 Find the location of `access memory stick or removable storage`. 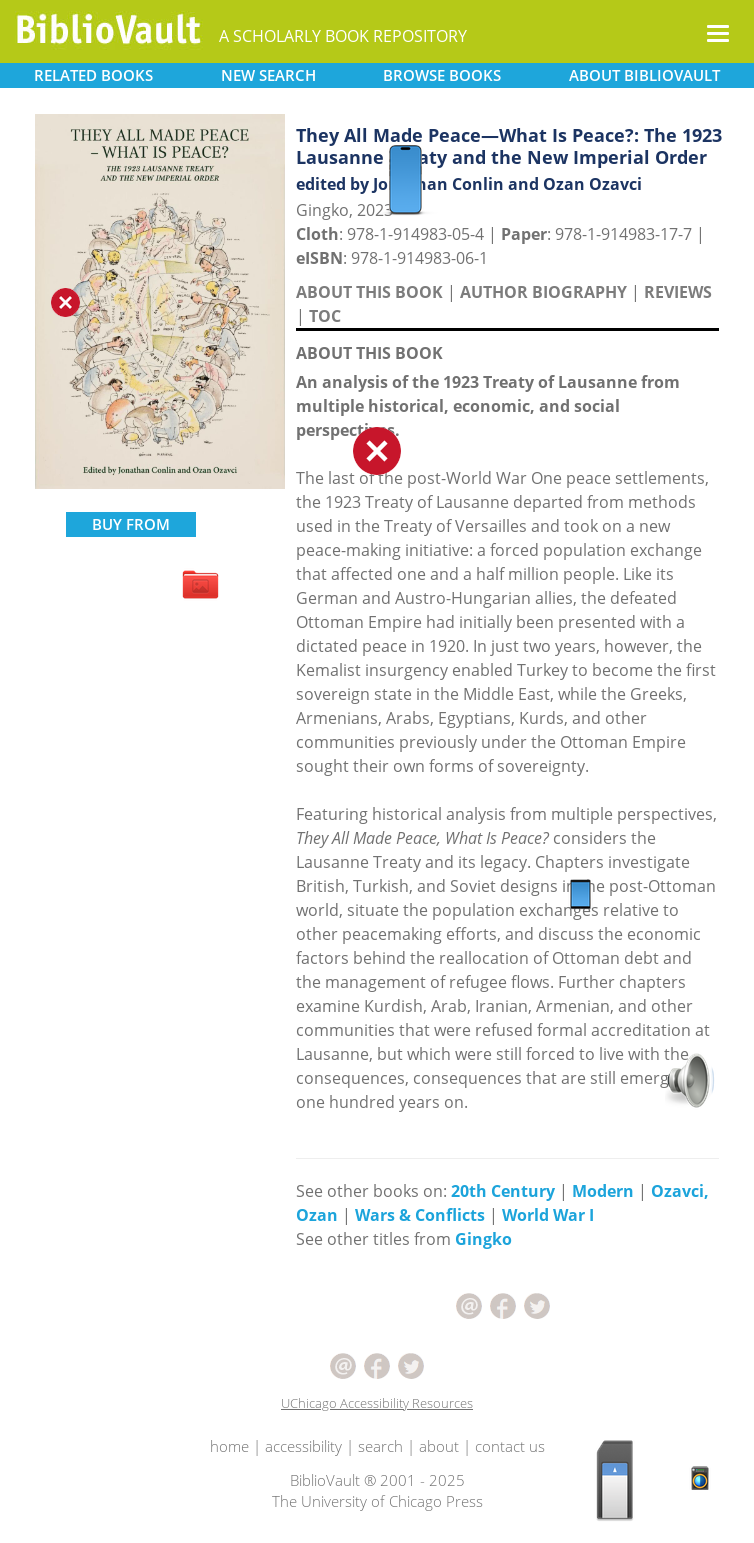

access memory stick or removable storage is located at coordinates (614, 1480).